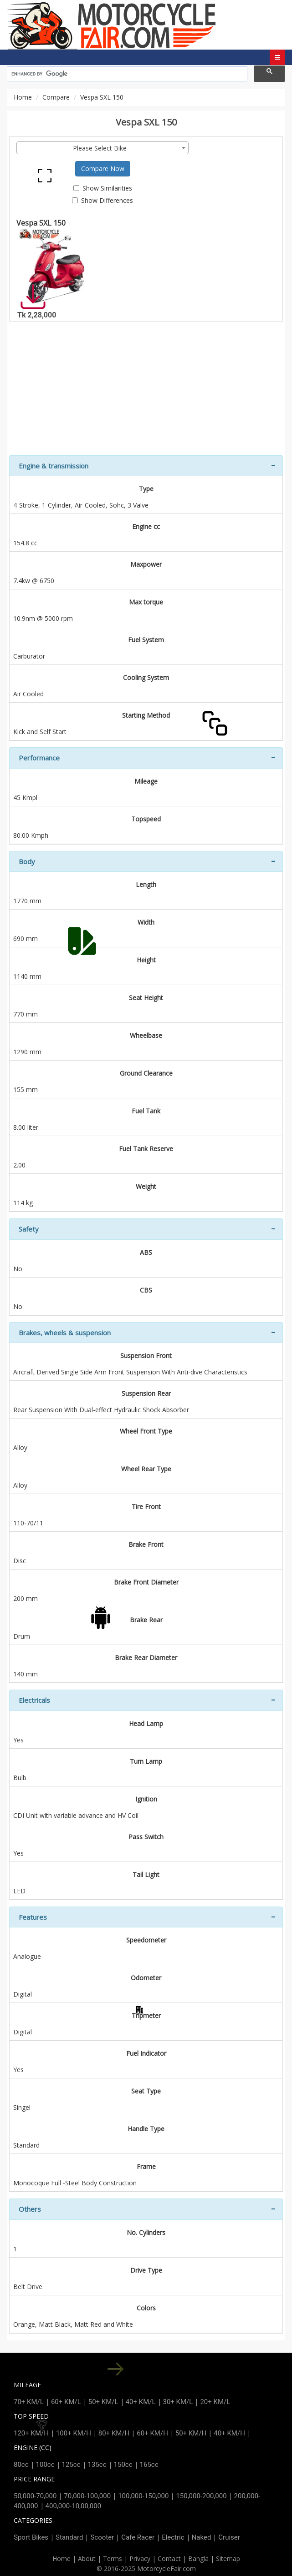 This screenshot has height=2576, width=292. Describe the element at coordinates (33, 297) in the screenshot. I see `download a file or document` at that location.